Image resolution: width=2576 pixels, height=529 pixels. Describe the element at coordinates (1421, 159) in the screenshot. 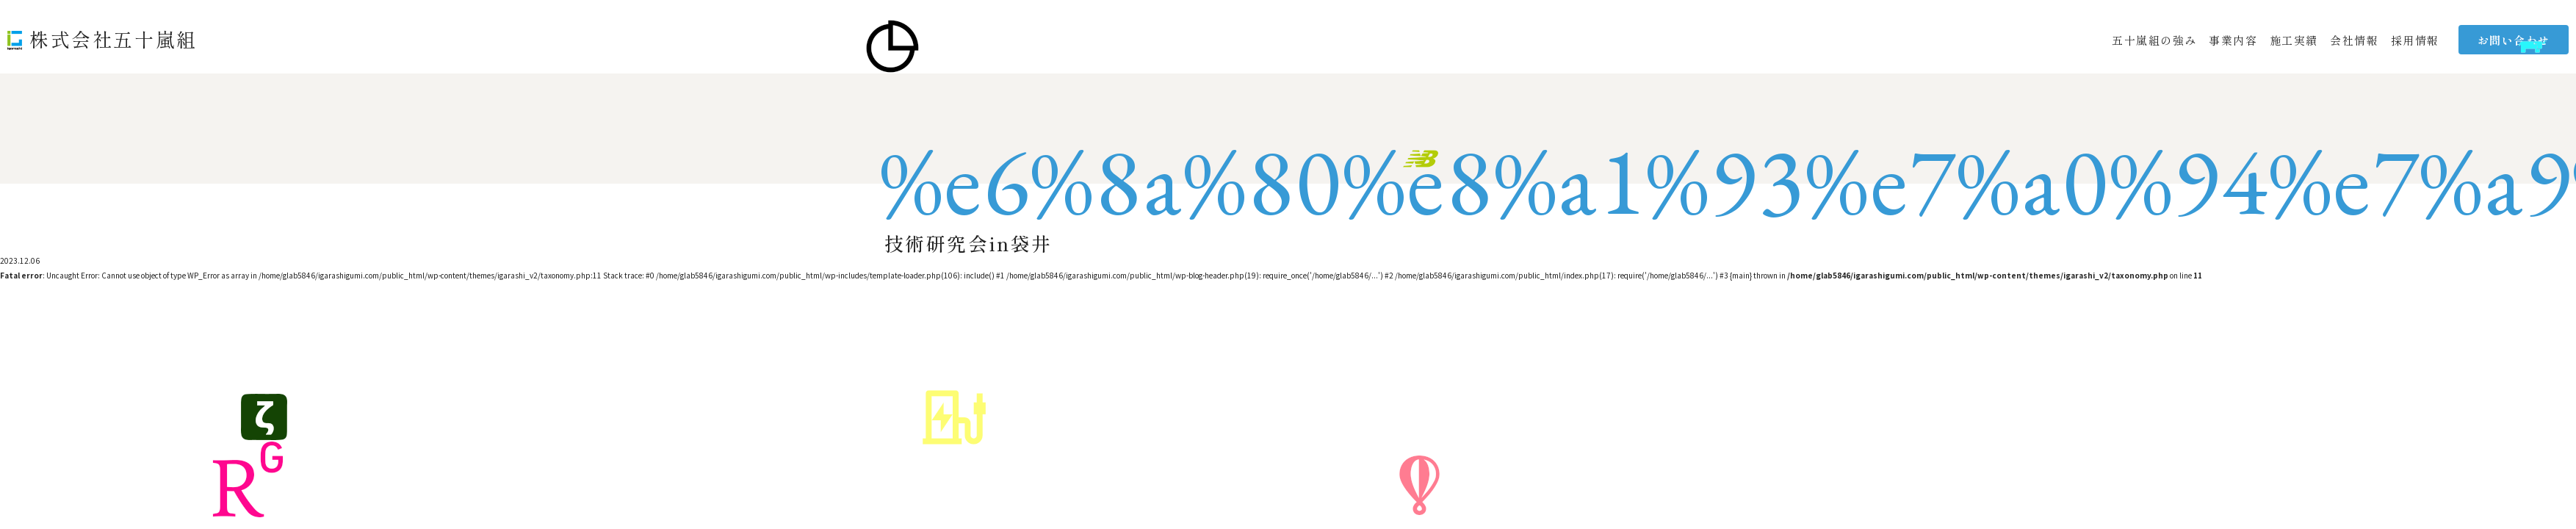

I see `New Balance brand logo` at that location.